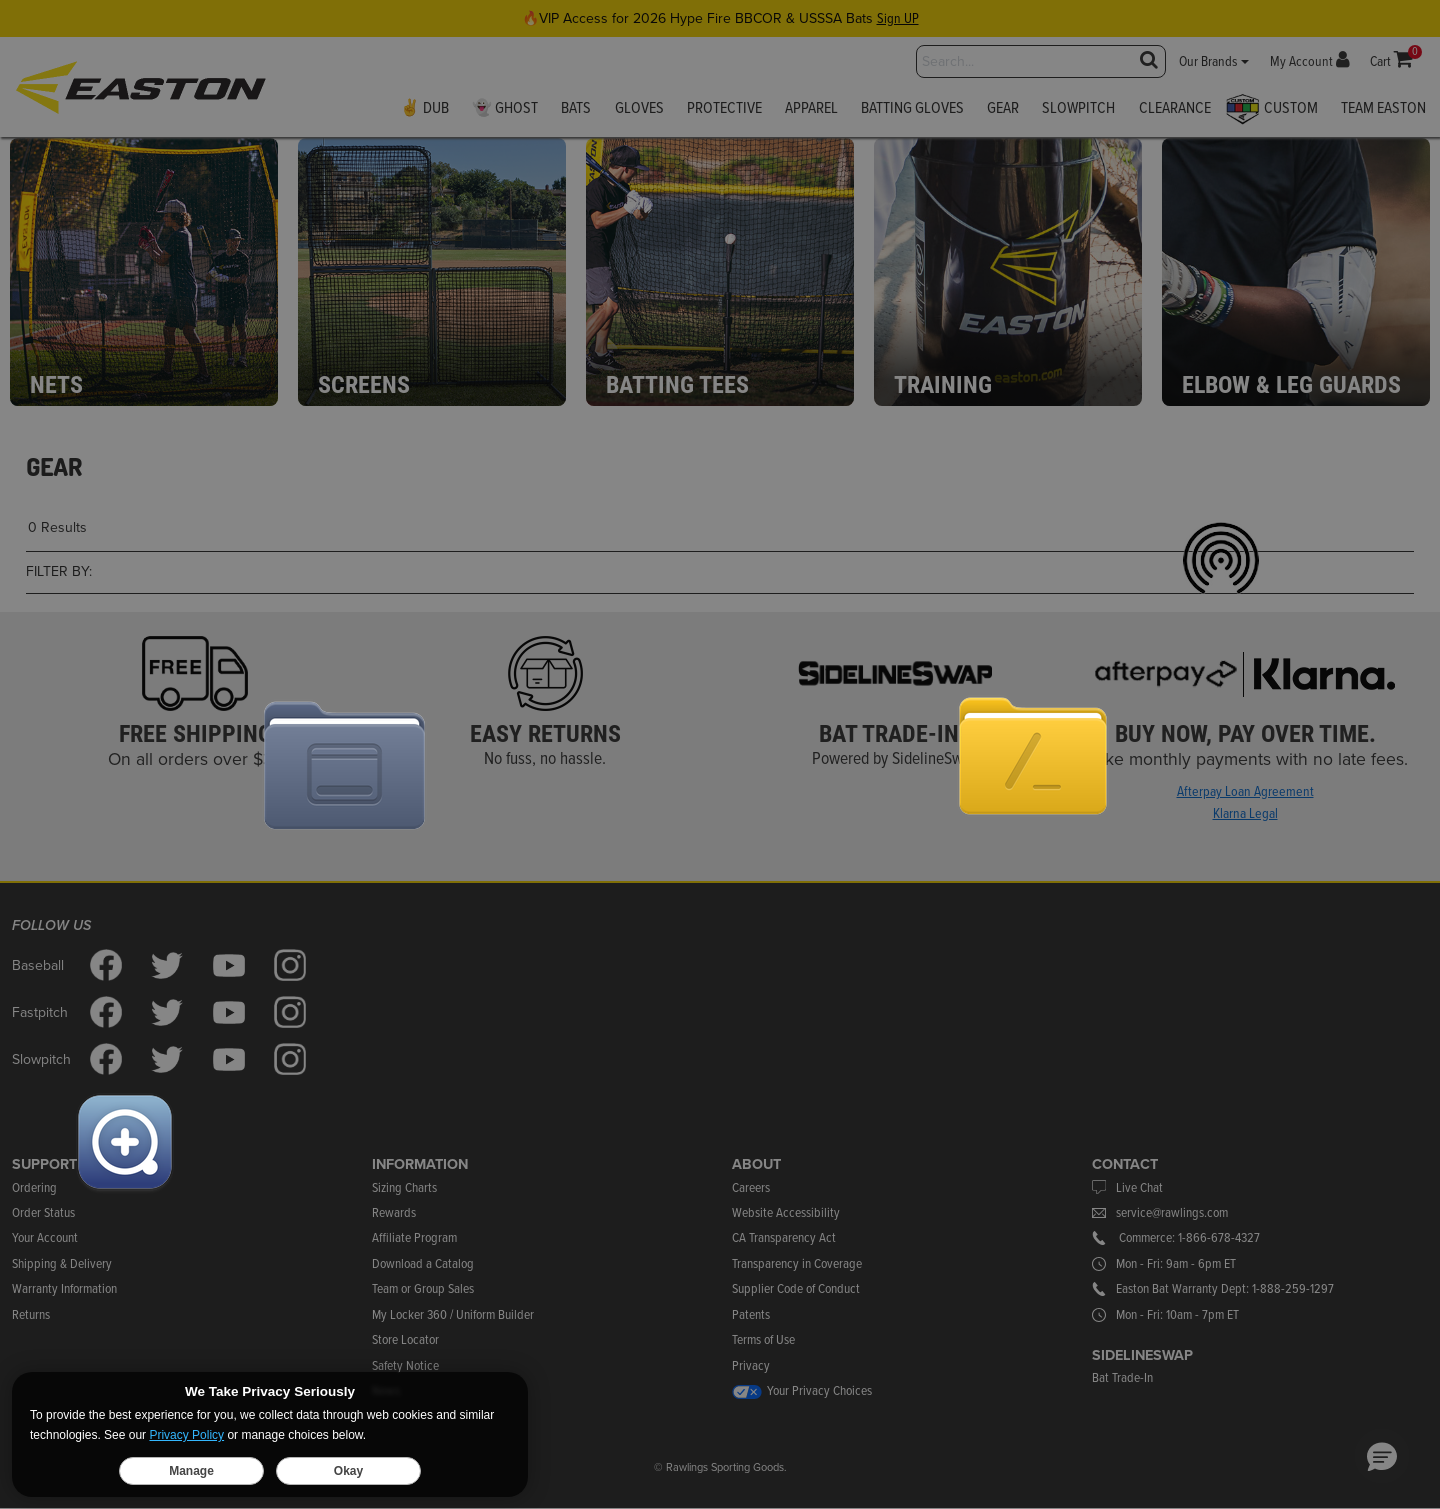  What do you see at coordinates (344, 765) in the screenshot?
I see `open desktop folder` at bounding box center [344, 765].